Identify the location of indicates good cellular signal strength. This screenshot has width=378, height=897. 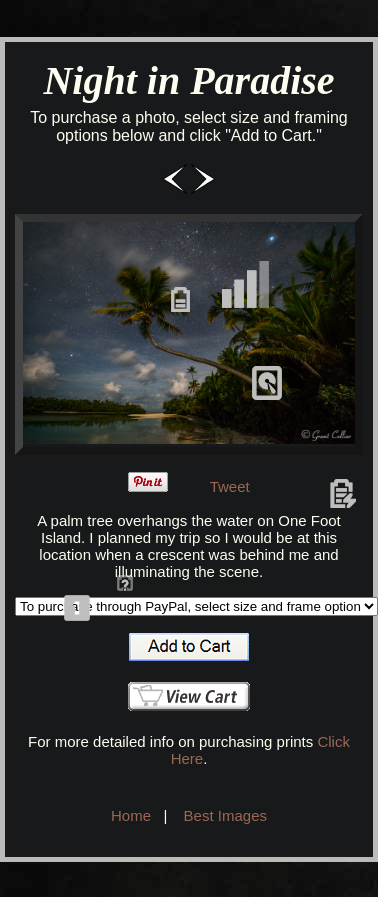
(247, 286).